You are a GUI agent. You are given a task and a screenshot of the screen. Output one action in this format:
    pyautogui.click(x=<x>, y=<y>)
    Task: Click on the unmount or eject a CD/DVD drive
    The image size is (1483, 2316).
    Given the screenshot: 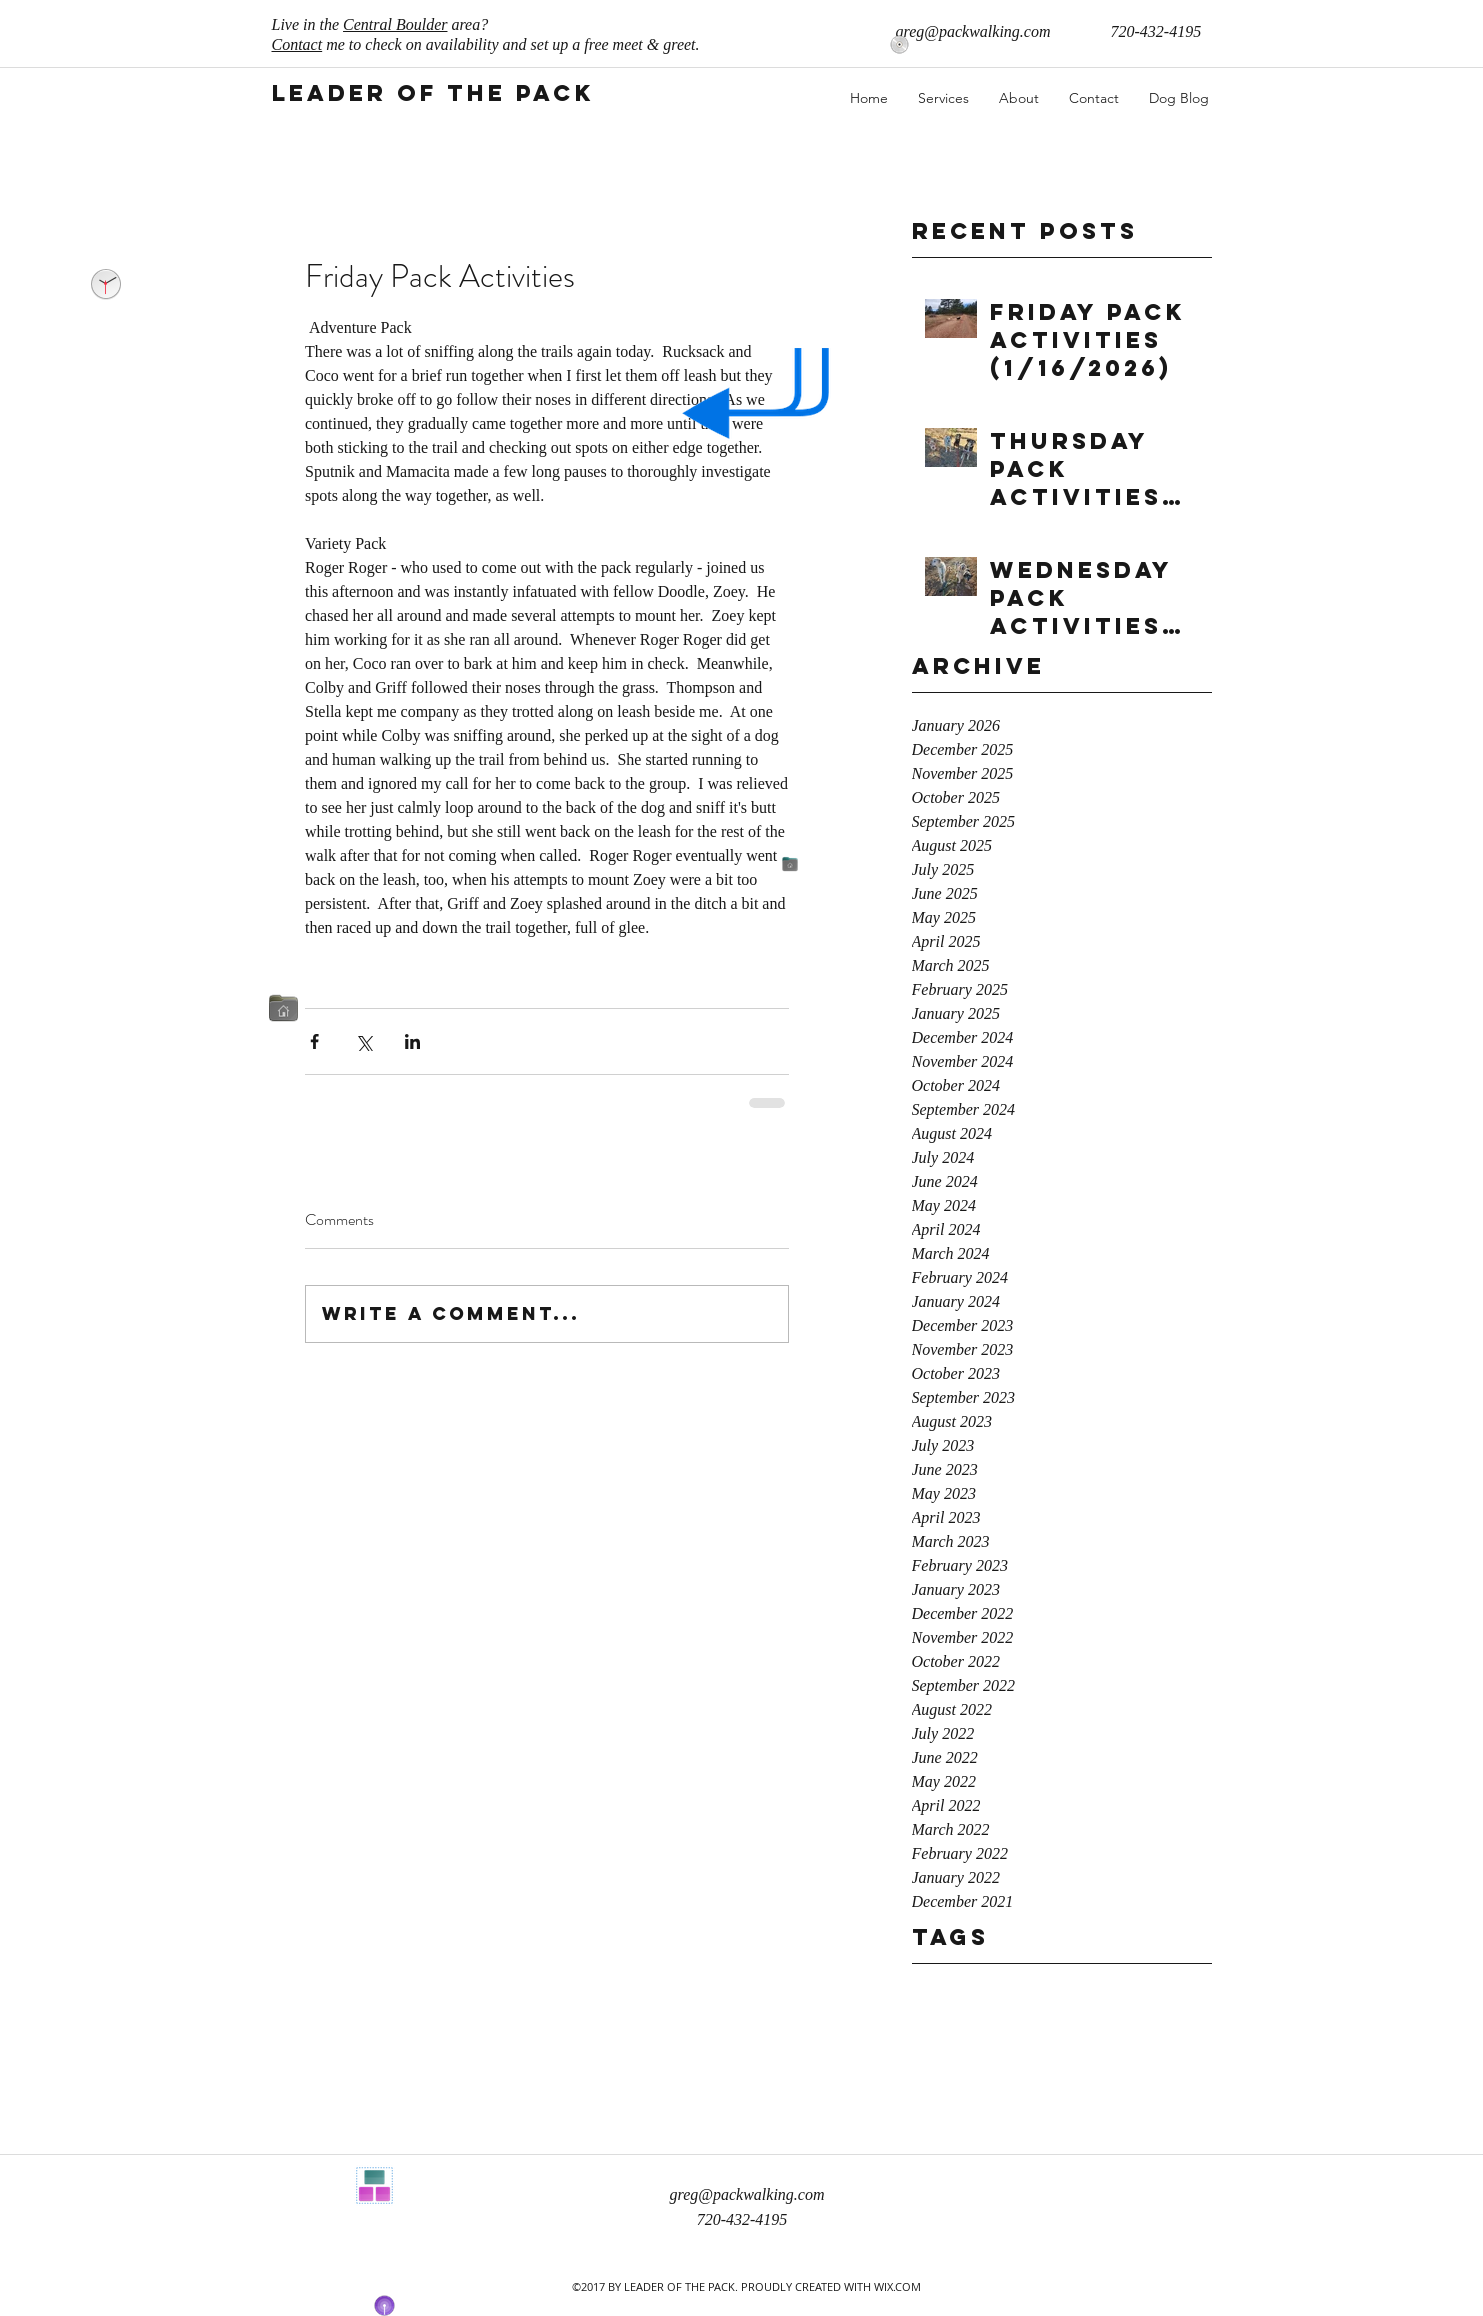 What is the action you would take?
    pyautogui.click(x=899, y=44)
    